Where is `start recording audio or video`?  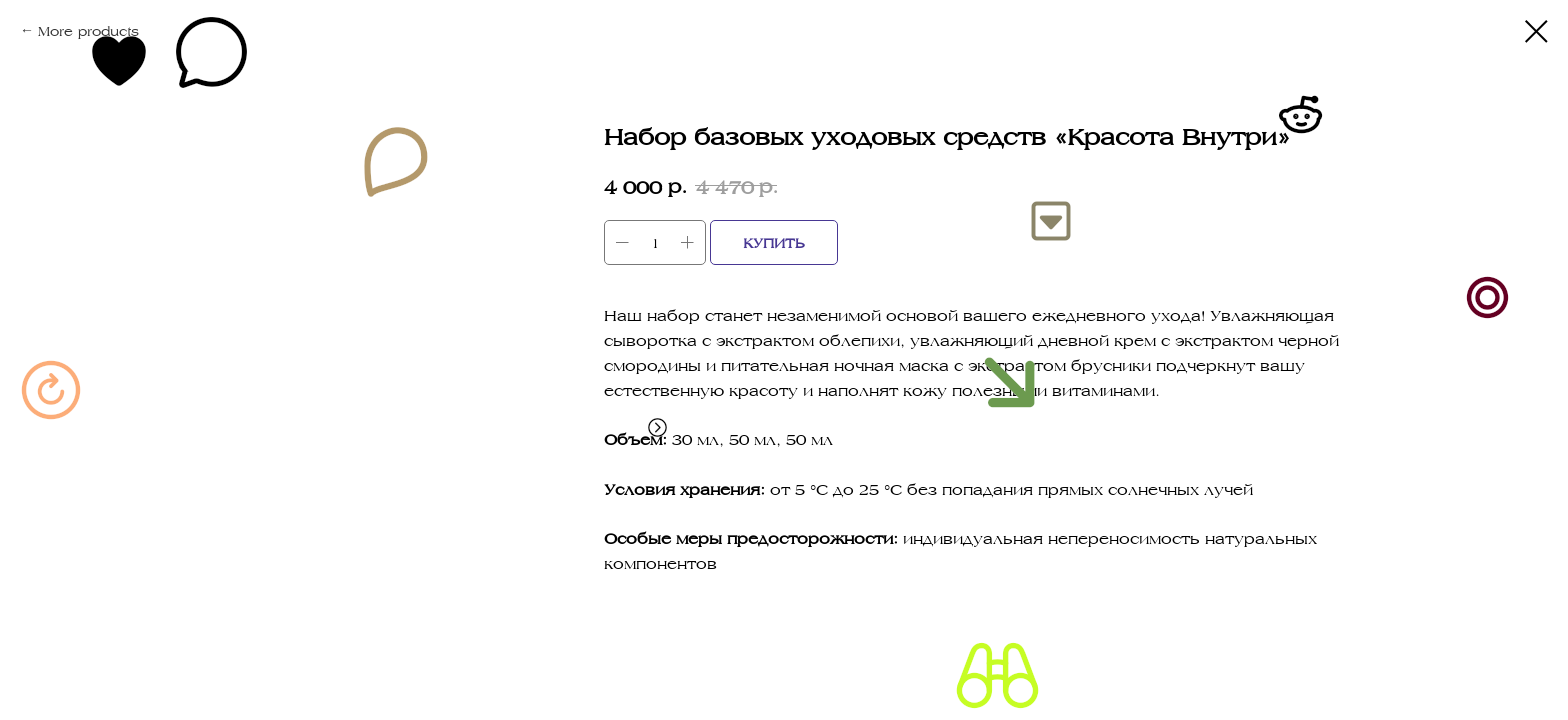 start recording audio or video is located at coordinates (1487, 297).